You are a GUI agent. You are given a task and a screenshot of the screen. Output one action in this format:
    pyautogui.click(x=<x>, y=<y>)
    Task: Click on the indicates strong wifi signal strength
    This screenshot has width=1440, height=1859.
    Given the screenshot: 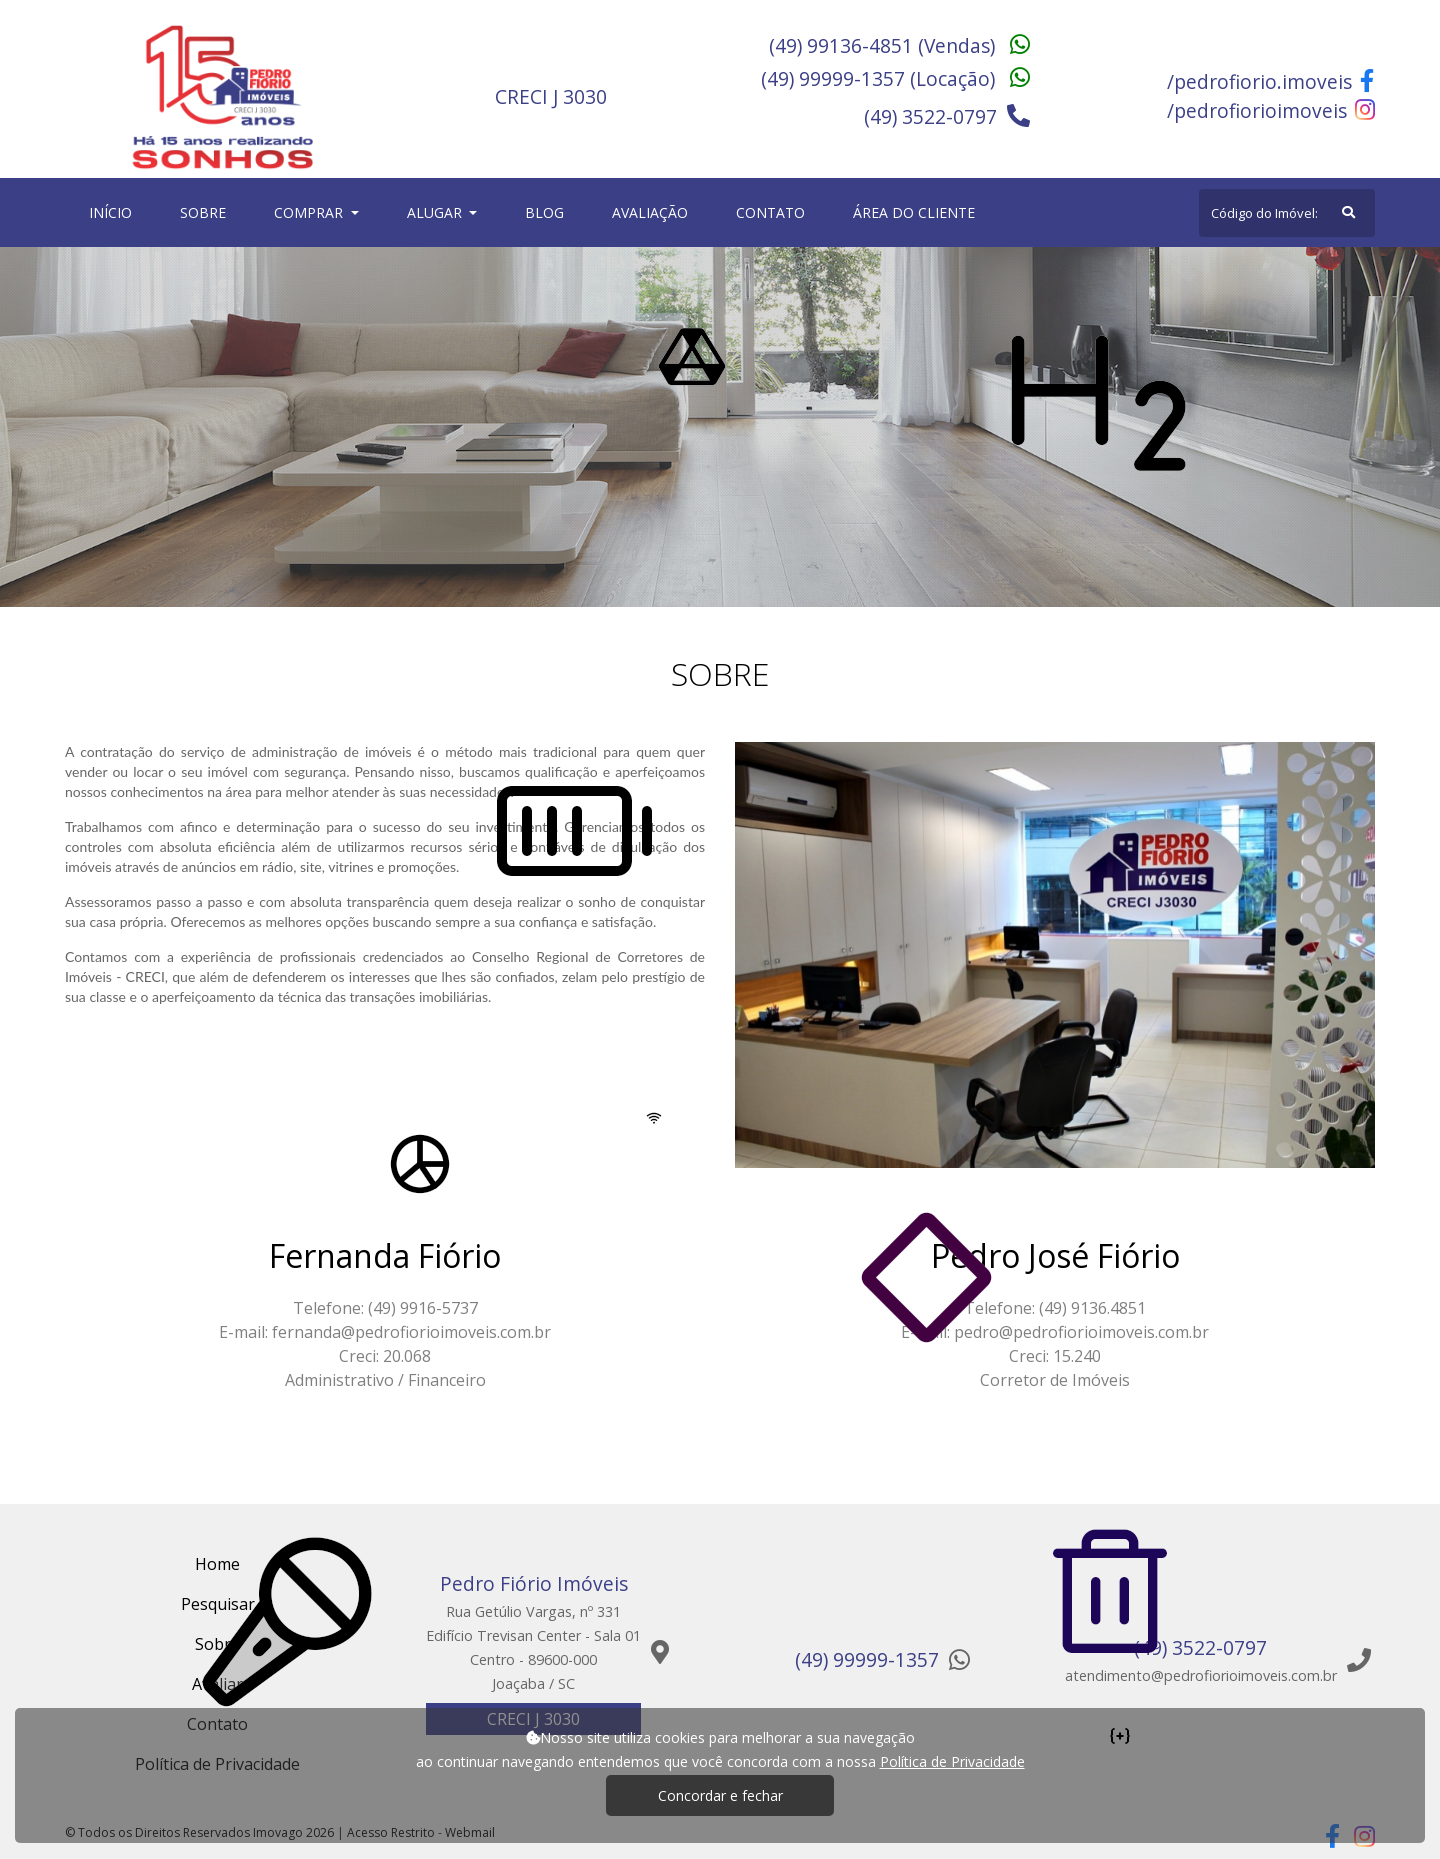 What is the action you would take?
    pyautogui.click(x=654, y=1118)
    